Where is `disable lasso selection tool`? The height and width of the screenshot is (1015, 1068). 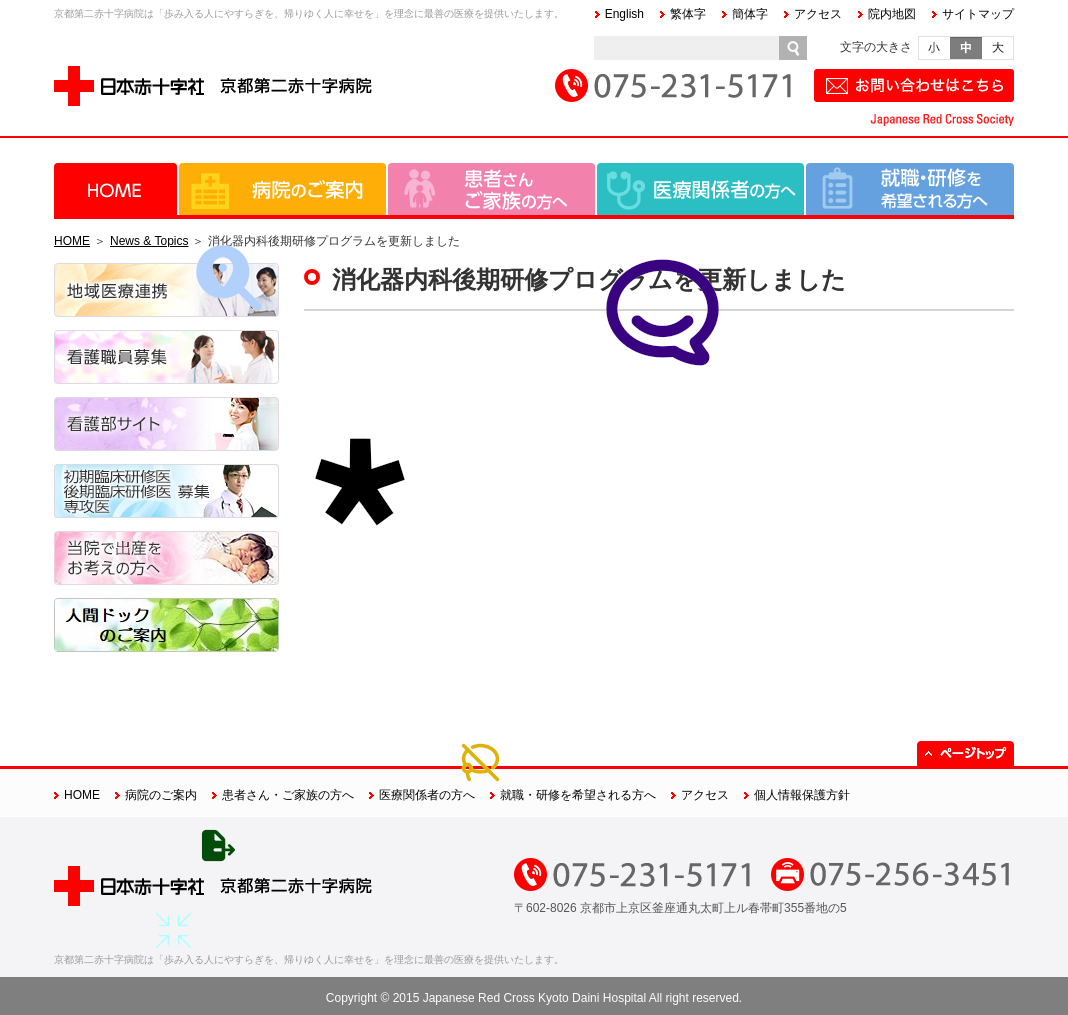
disable lasso selection tool is located at coordinates (480, 762).